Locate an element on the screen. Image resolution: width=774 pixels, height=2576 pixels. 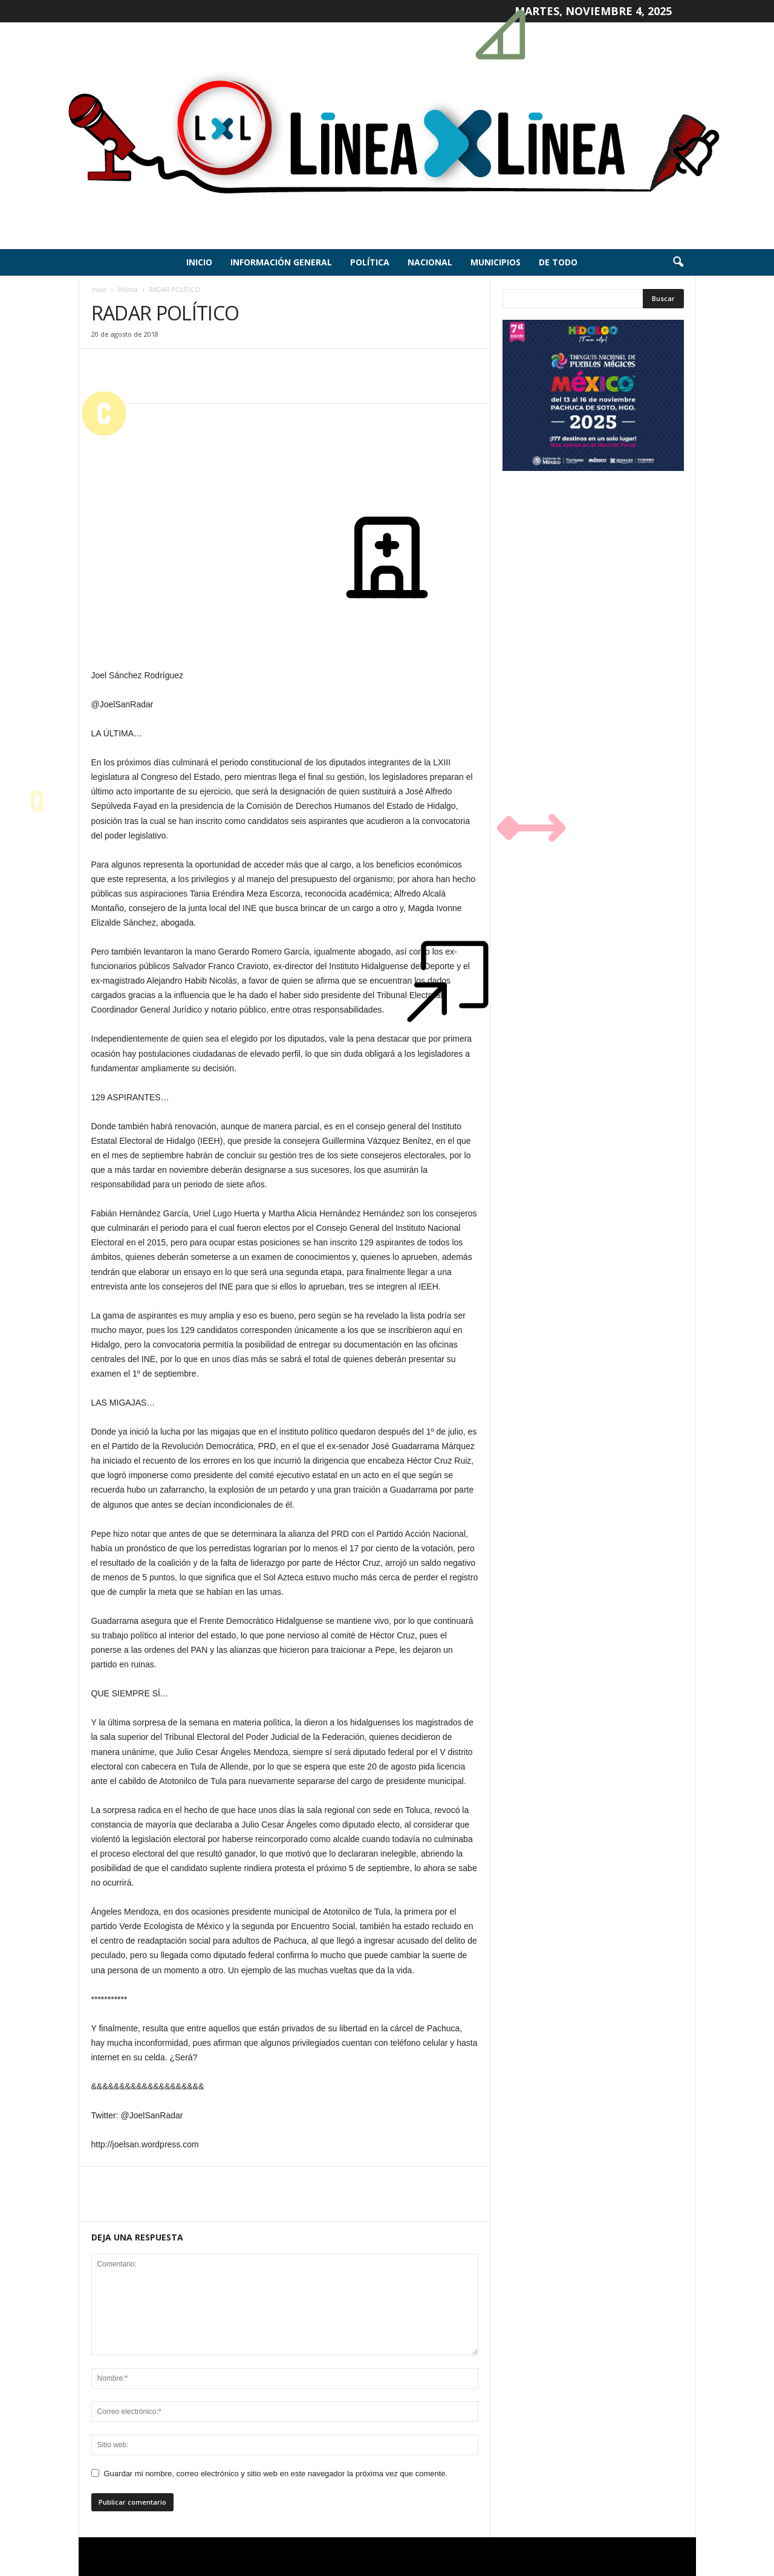
indicates moderate cellular signal strength is located at coordinates (500, 34).